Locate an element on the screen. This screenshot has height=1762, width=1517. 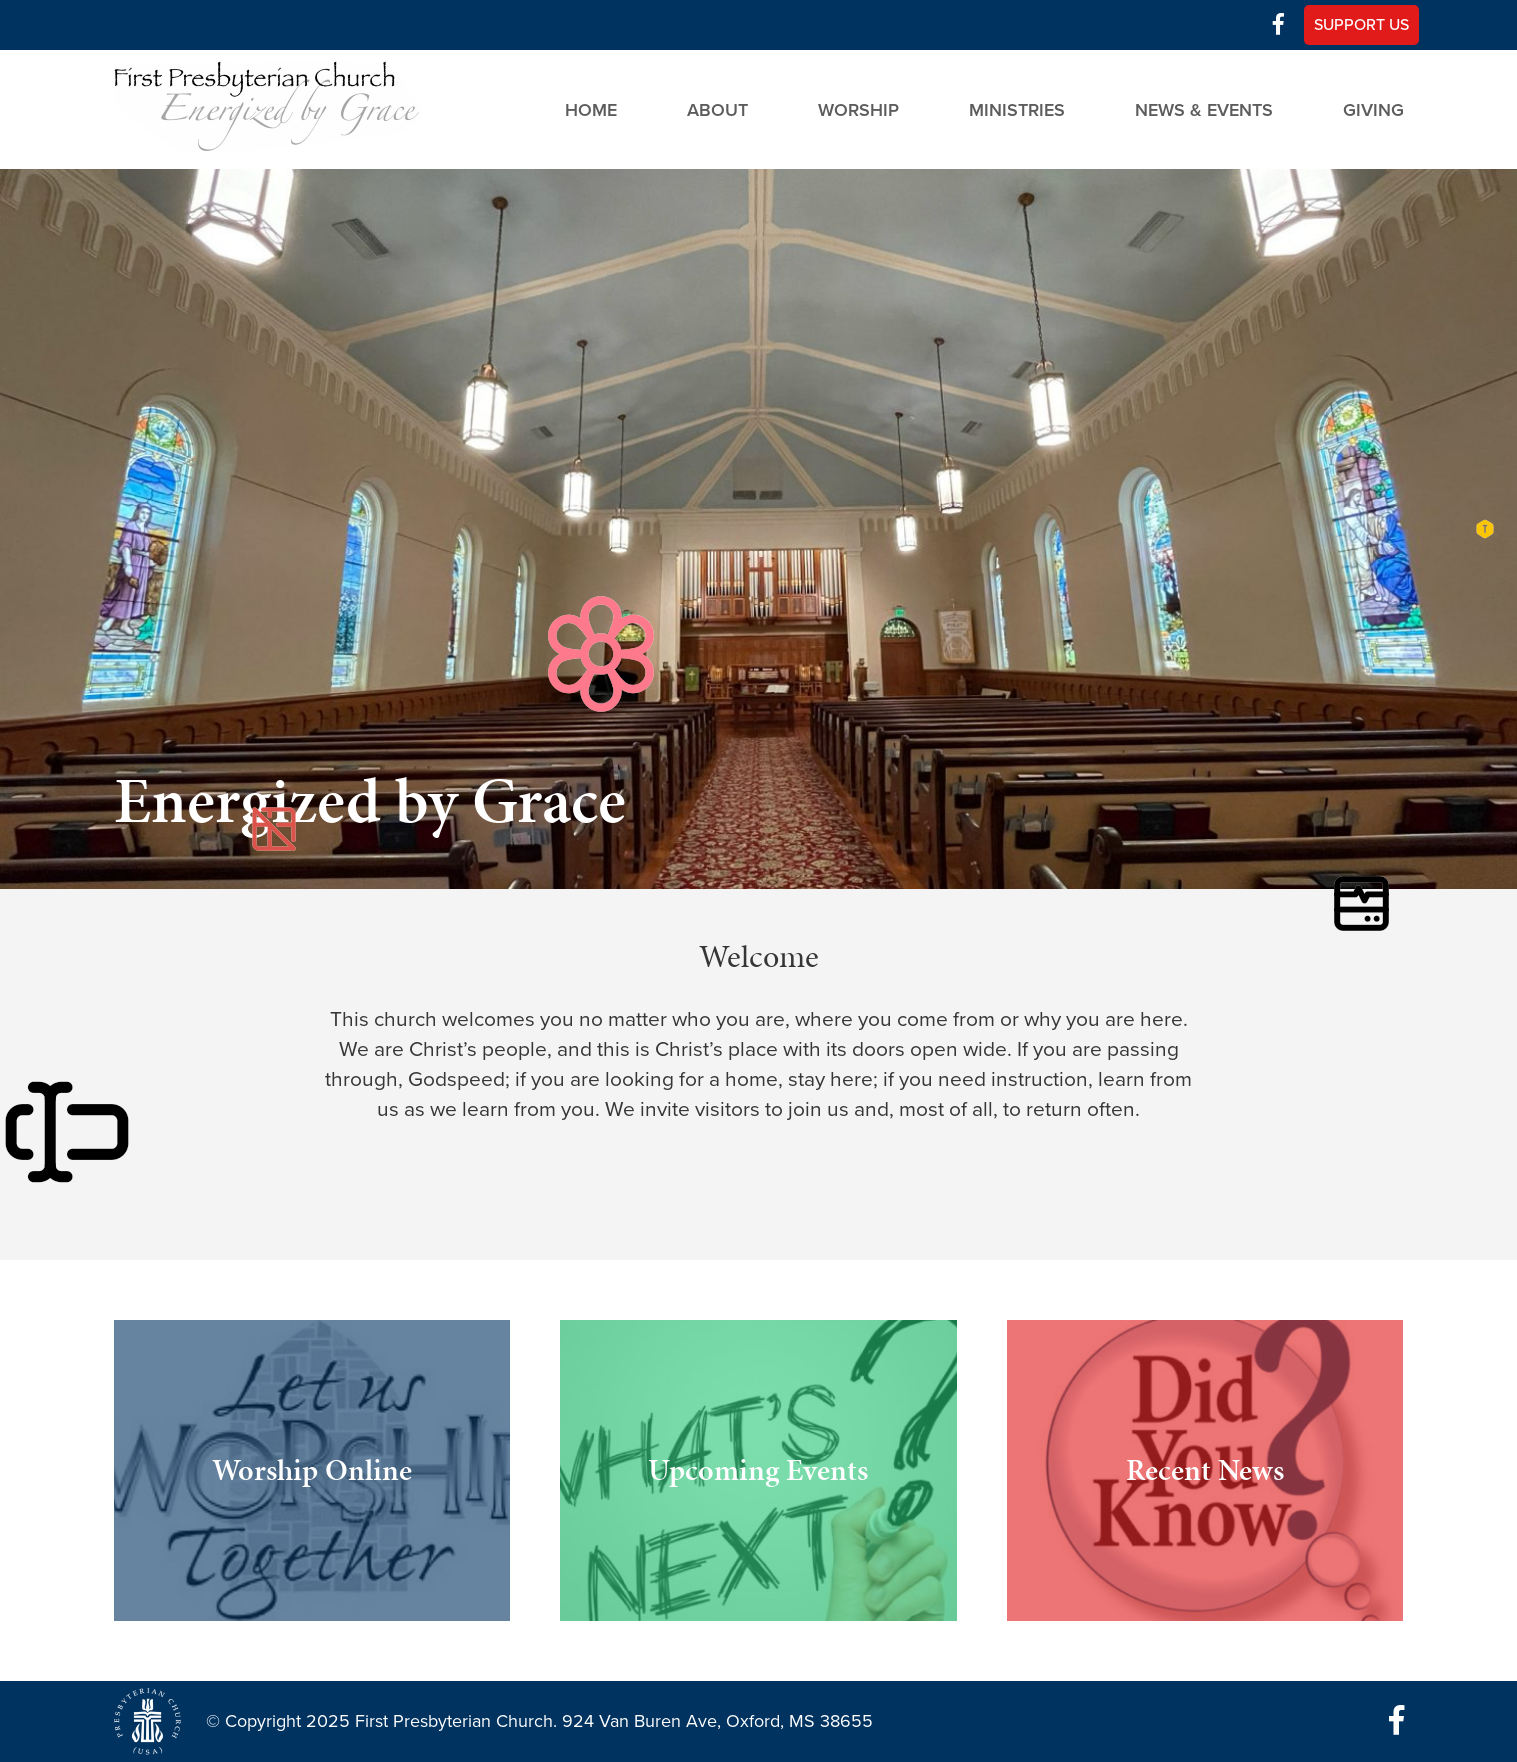
view heart rate or vital signs data is located at coordinates (1361, 903).